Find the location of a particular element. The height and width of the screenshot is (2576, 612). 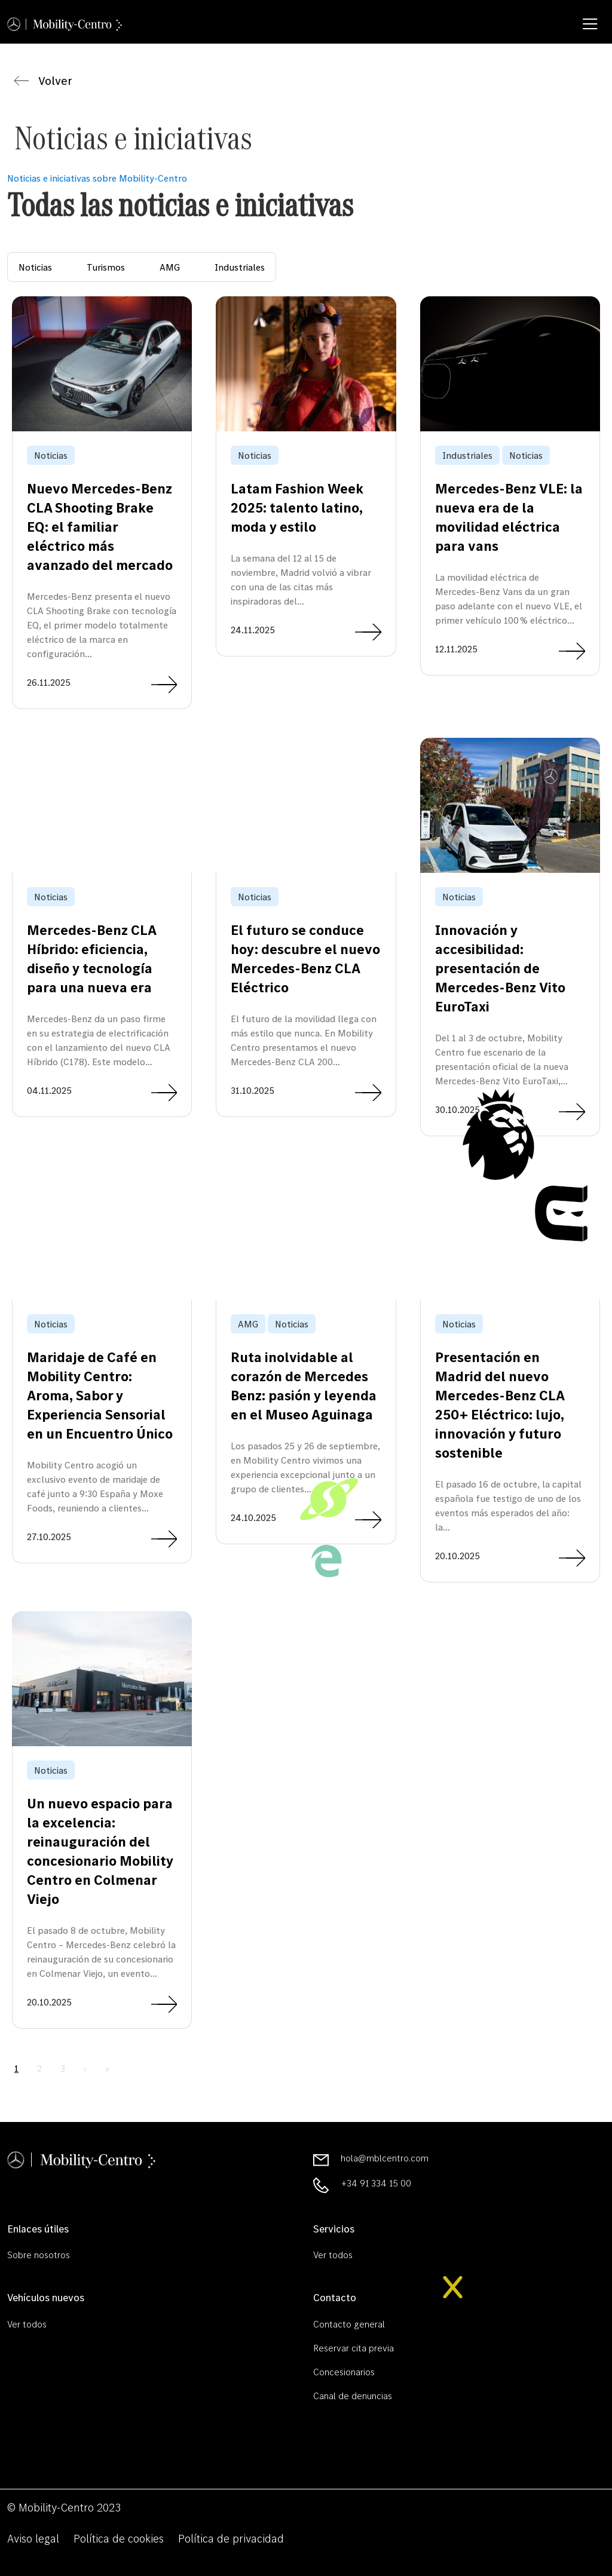

view Premier League content is located at coordinates (498, 1134).